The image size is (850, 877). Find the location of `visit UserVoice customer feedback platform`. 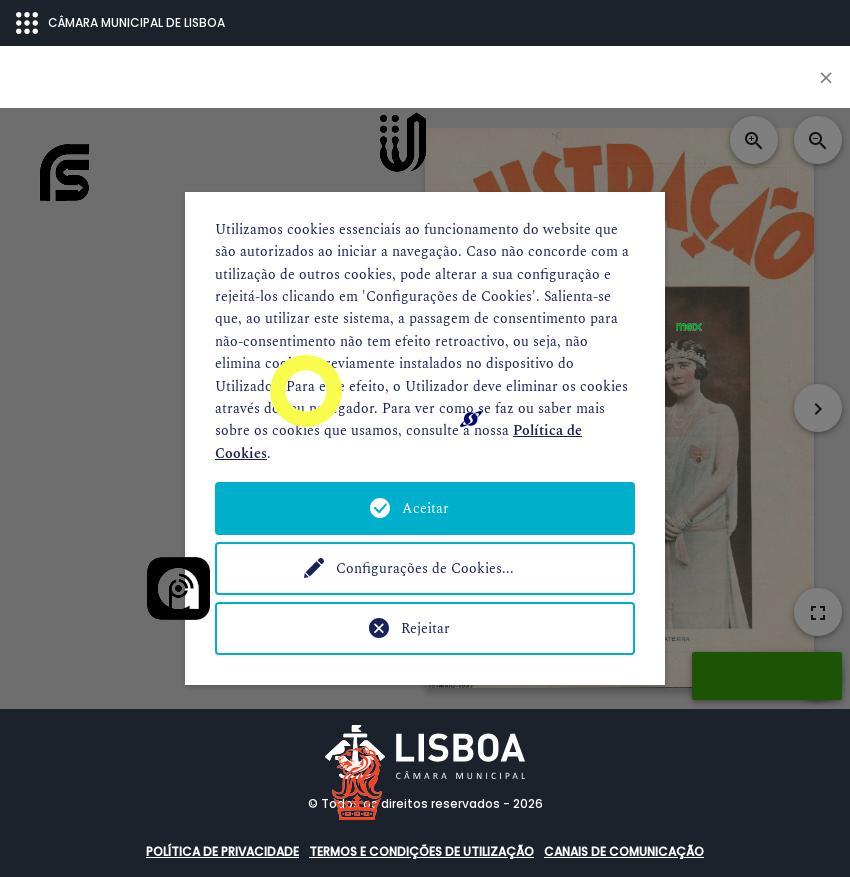

visit UserVoice customer feedback platform is located at coordinates (403, 142).